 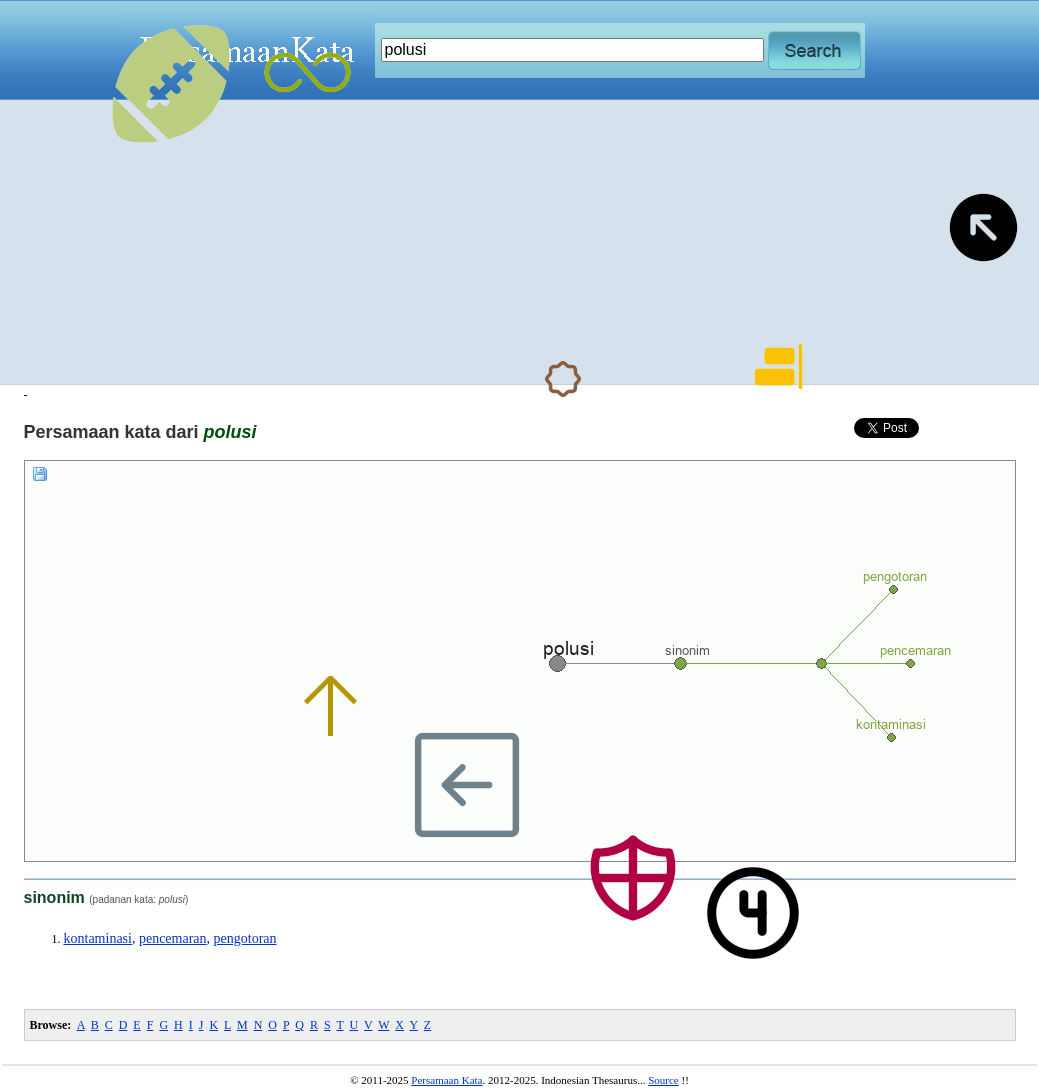 I want to click on privacy or security settings with multiple protection layers, so click(x=633, y=878).